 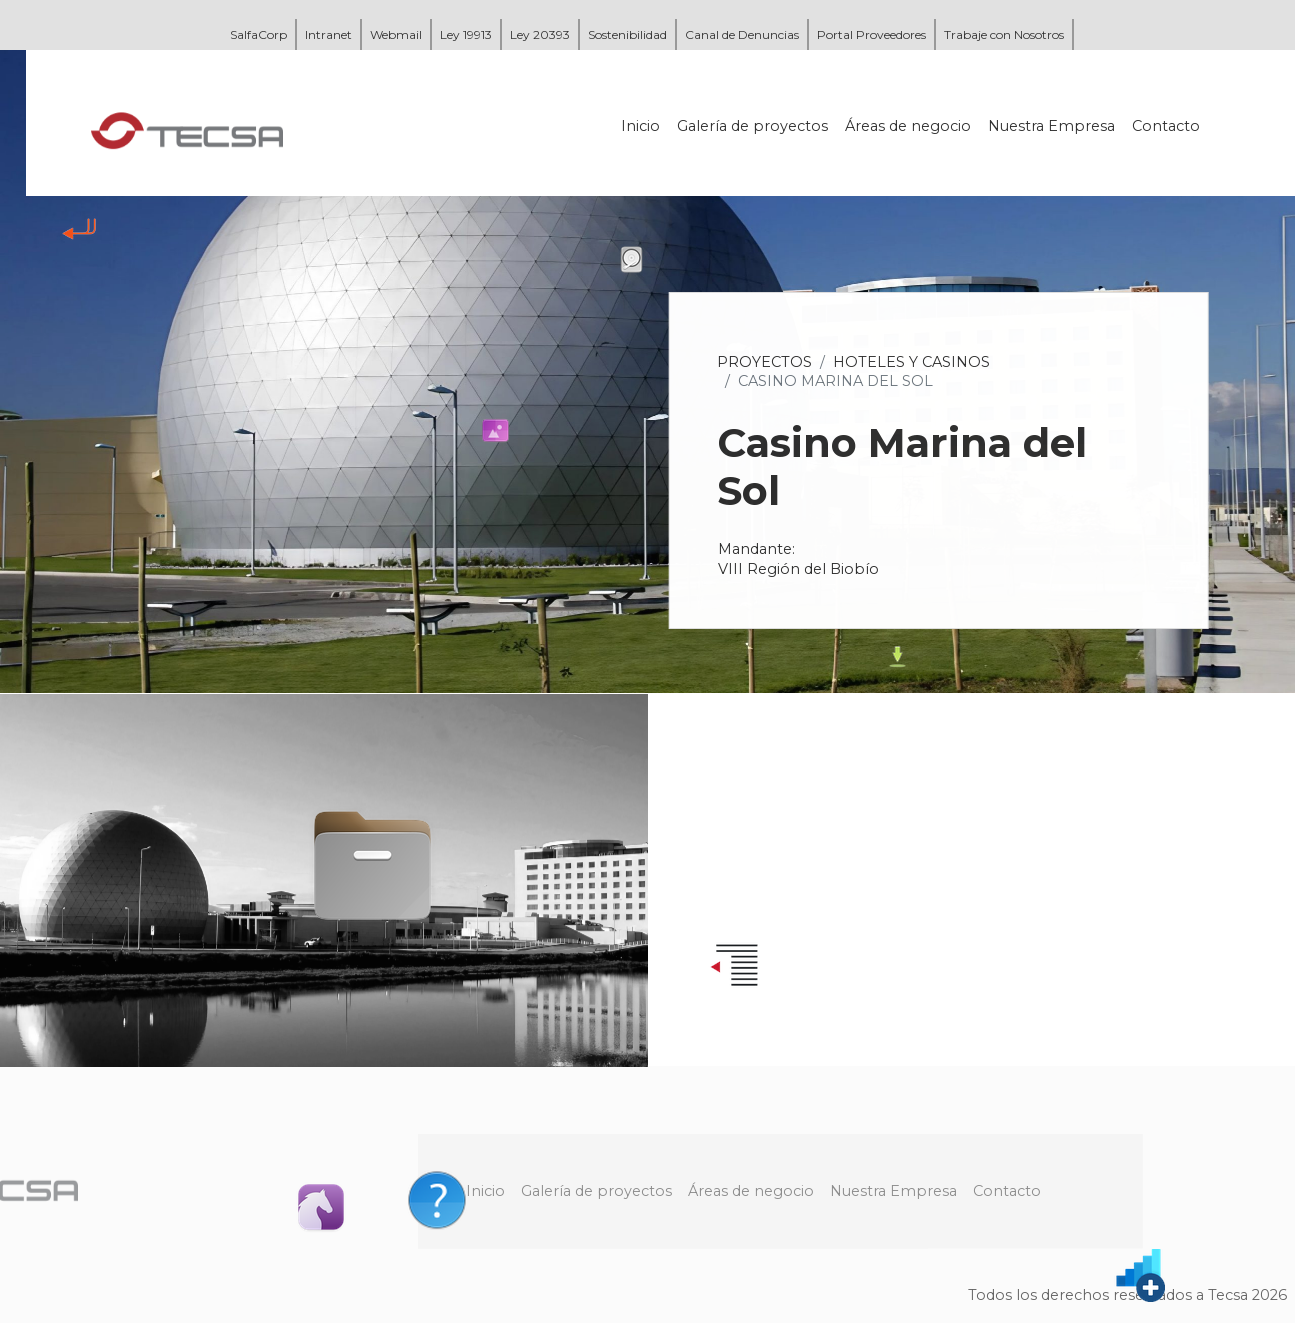 What do you see at coordinates (897, 654) in the screenshot?
I see `save the current document` at bounding box center [897, 654].